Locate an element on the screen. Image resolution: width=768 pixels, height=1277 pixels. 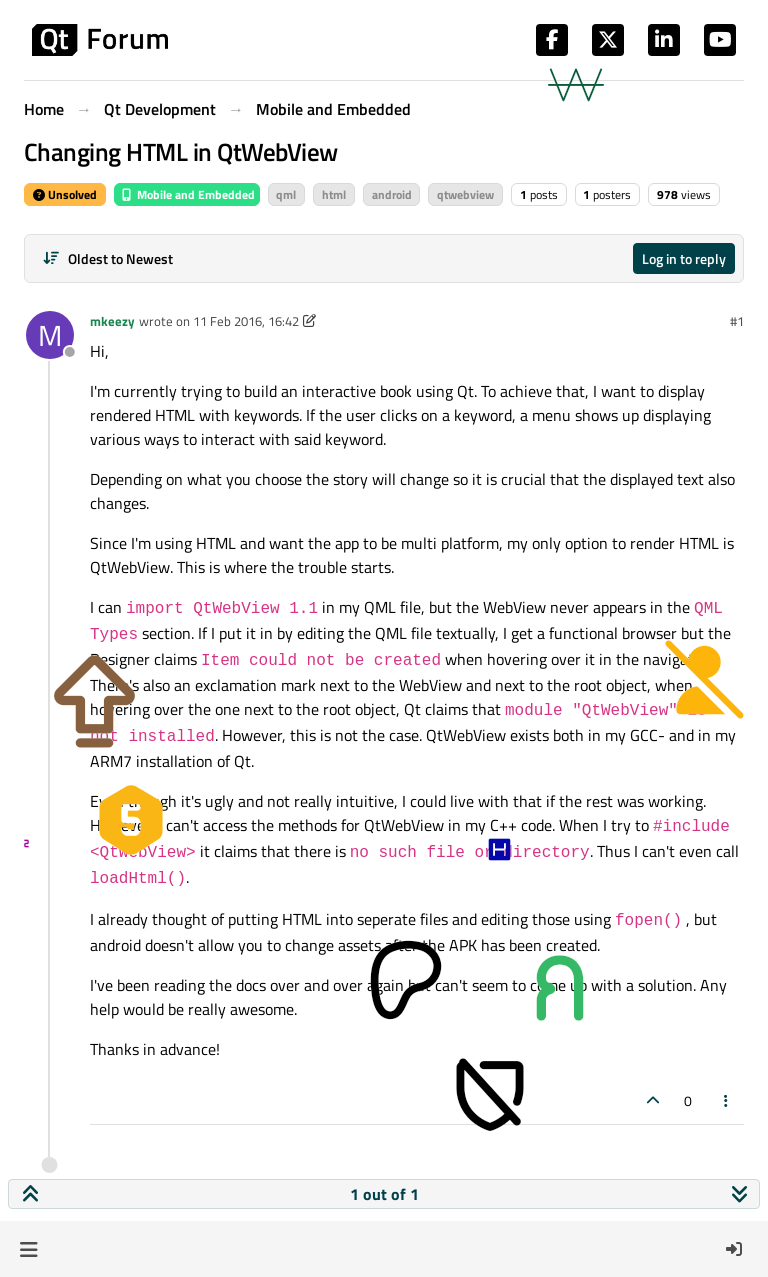
upload a file or document is located at coordinates (94, 700).